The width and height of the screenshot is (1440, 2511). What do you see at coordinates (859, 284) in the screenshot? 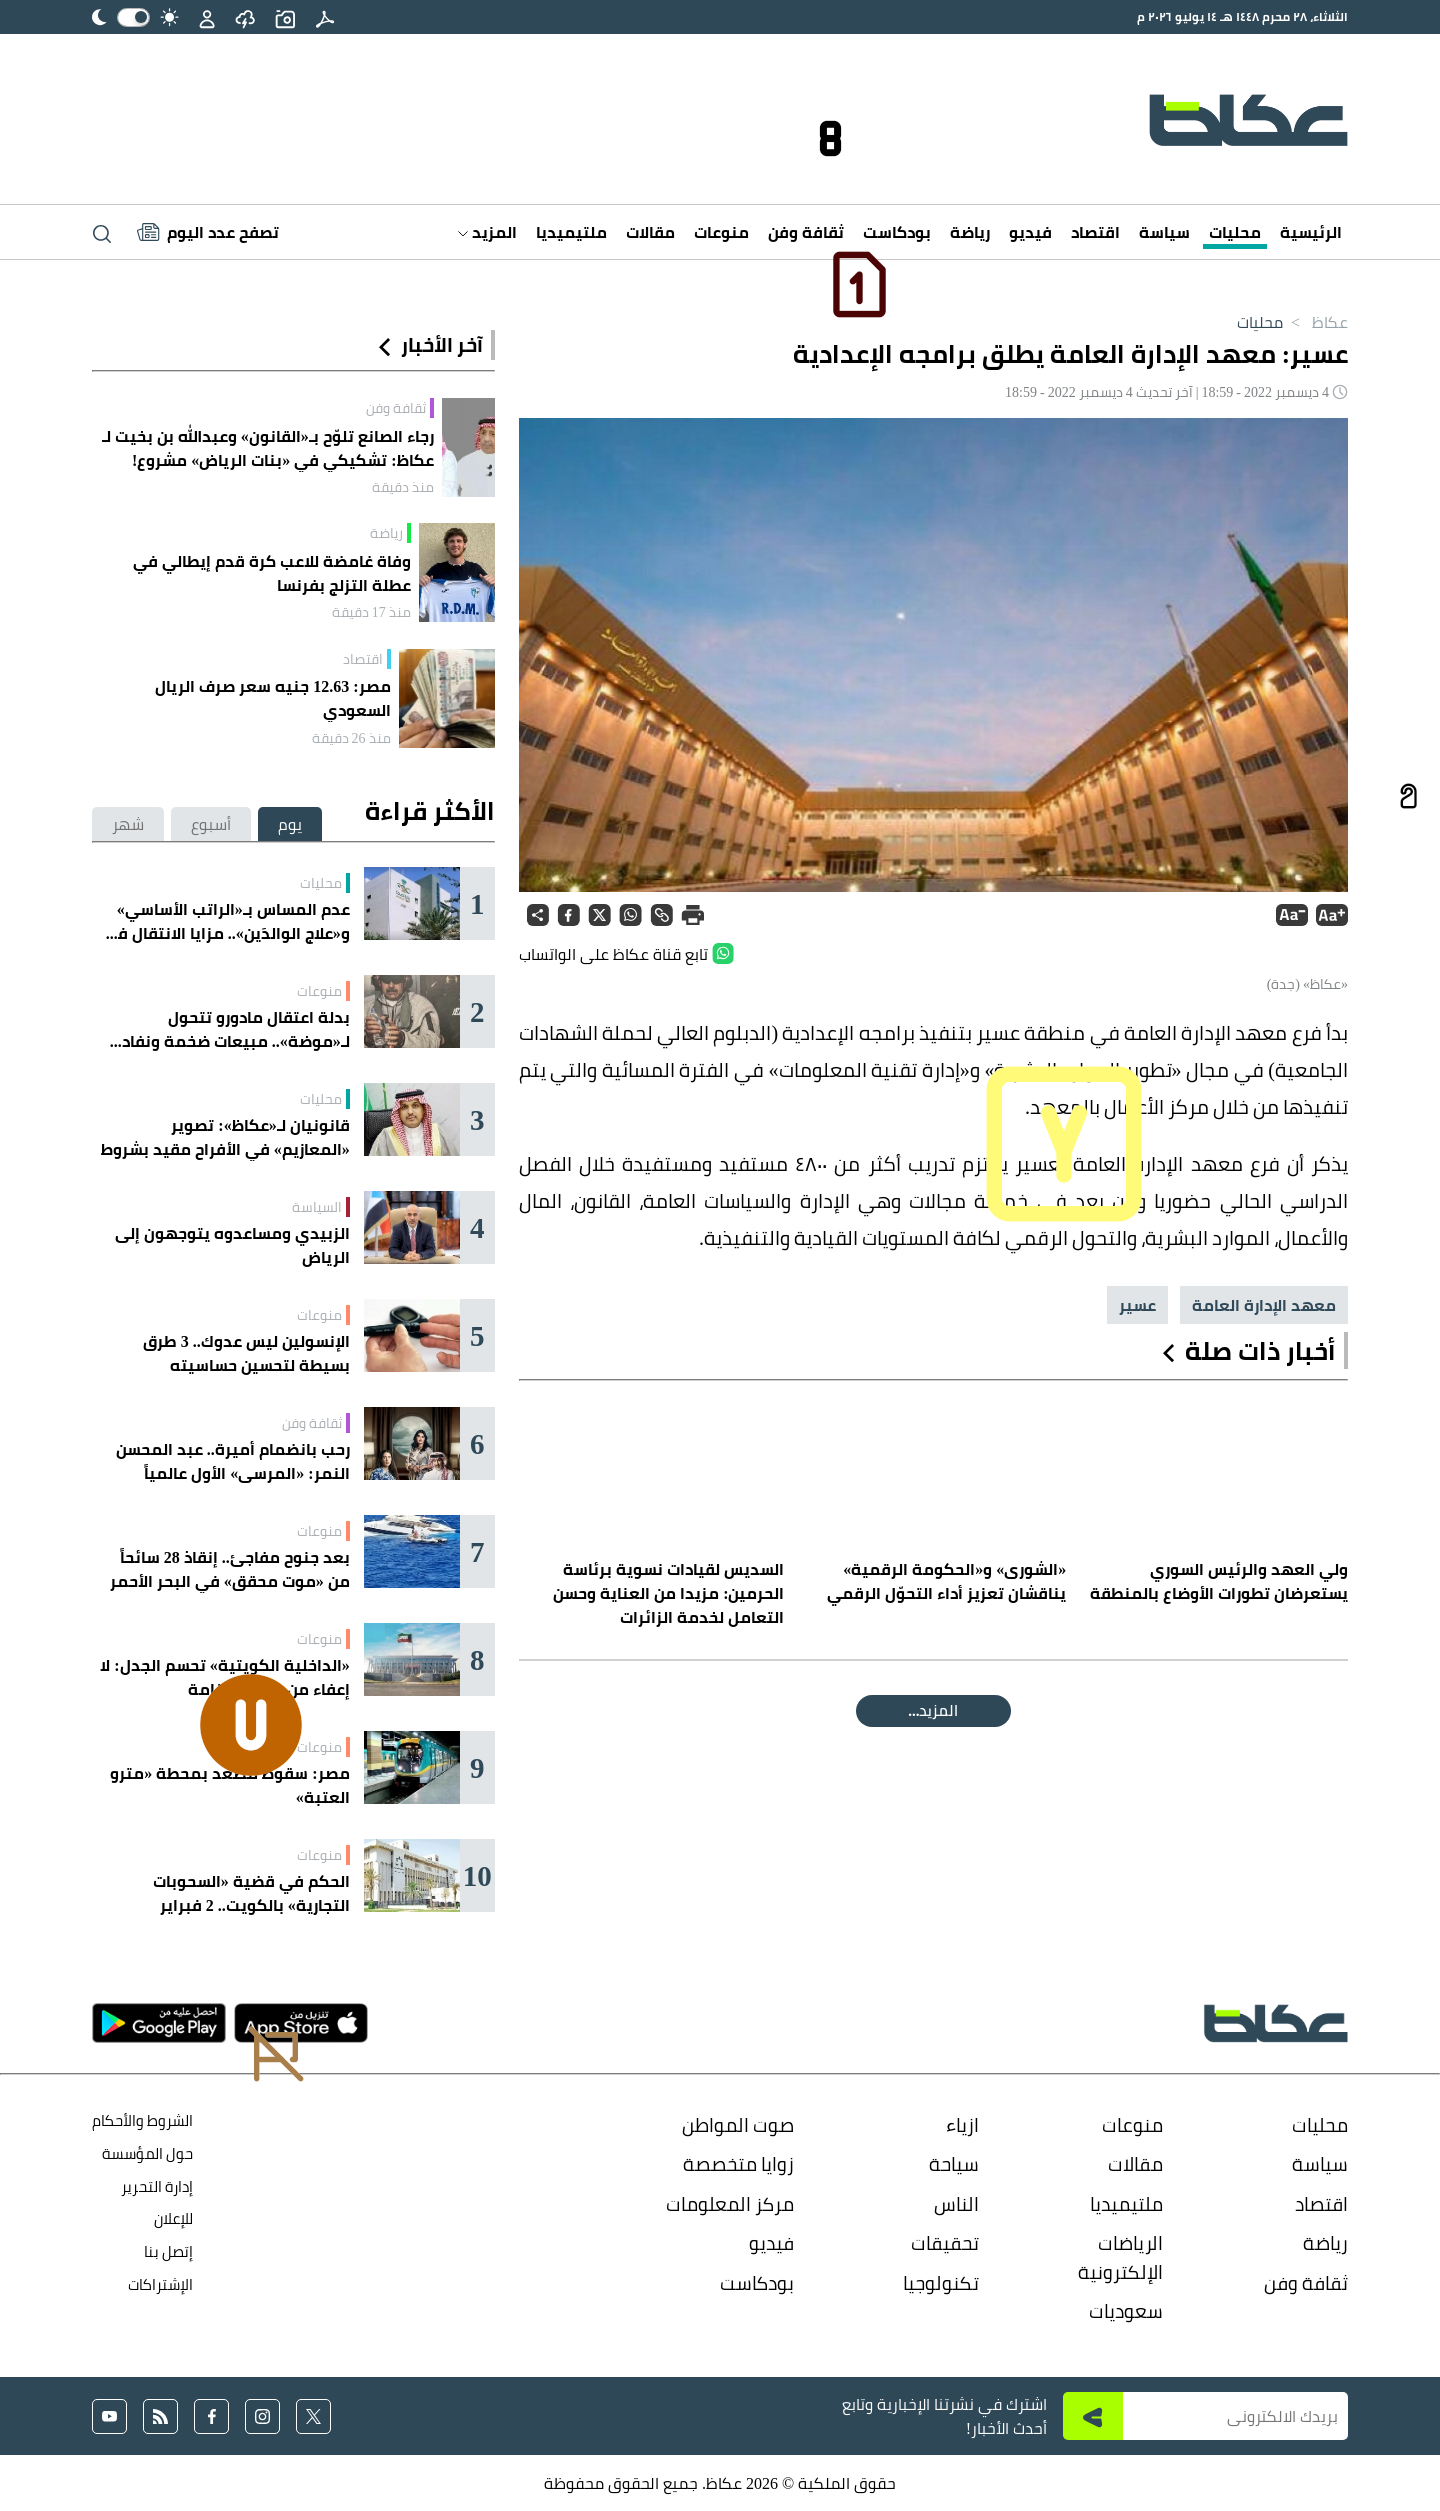
I see `sim card slot 1 indicator` at bounding box center [859, 284].